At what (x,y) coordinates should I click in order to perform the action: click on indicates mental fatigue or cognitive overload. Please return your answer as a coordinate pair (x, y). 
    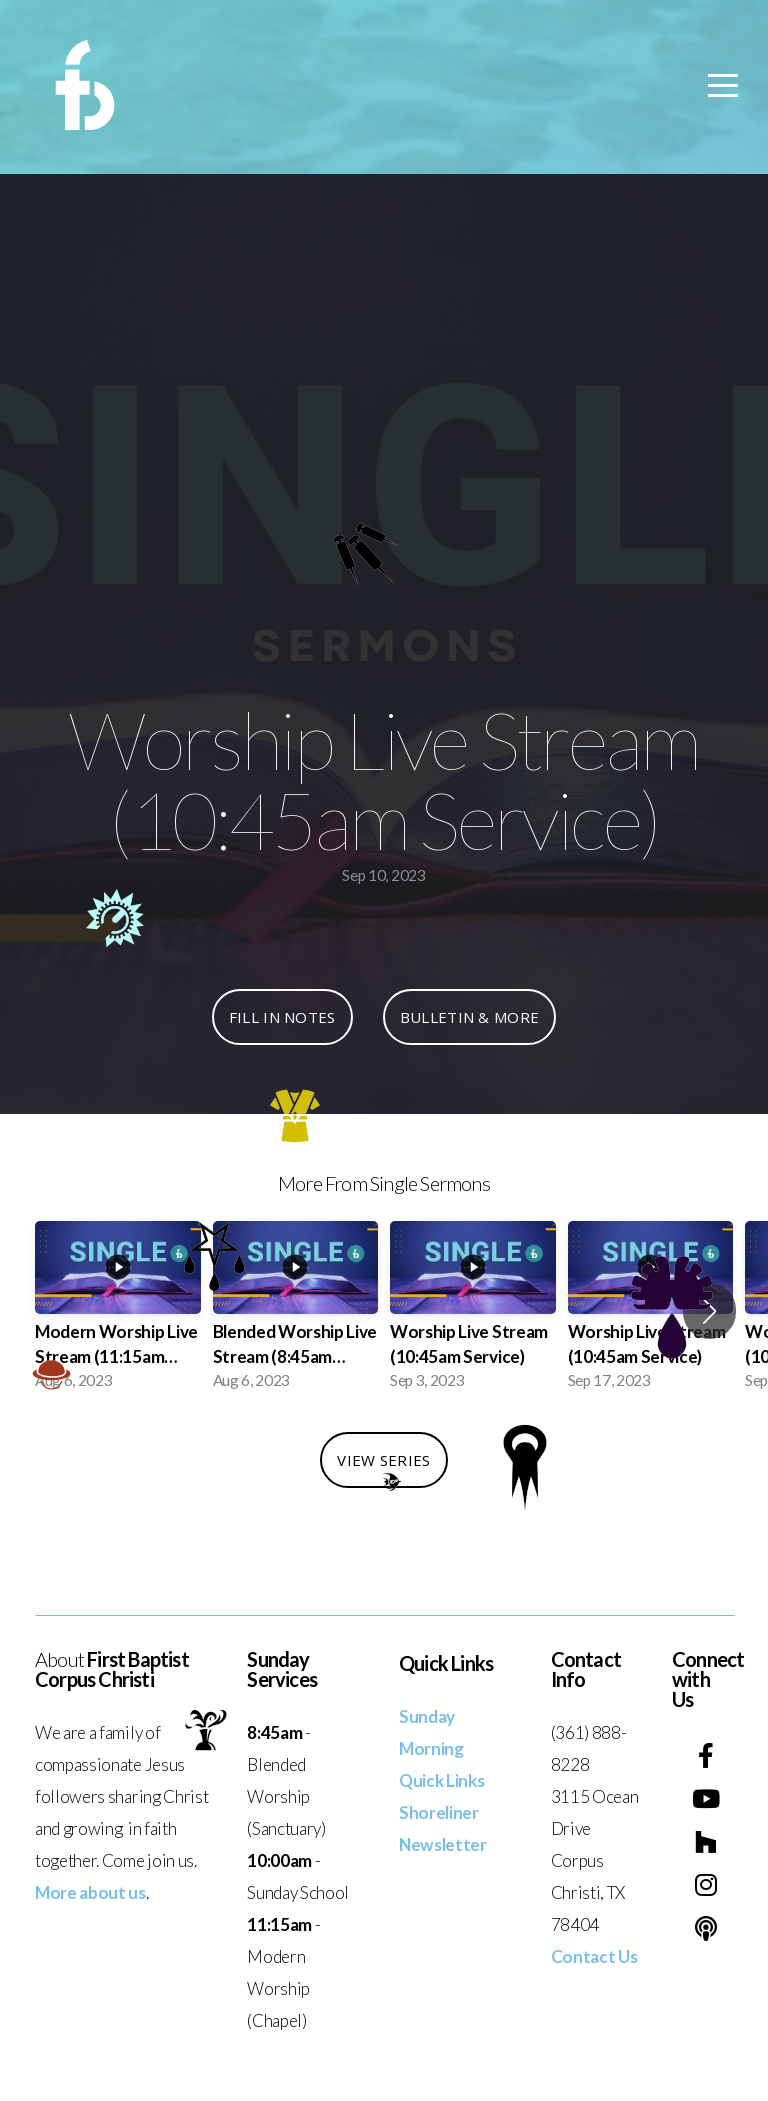
    Looking at the image, I should click on (672, 1309).